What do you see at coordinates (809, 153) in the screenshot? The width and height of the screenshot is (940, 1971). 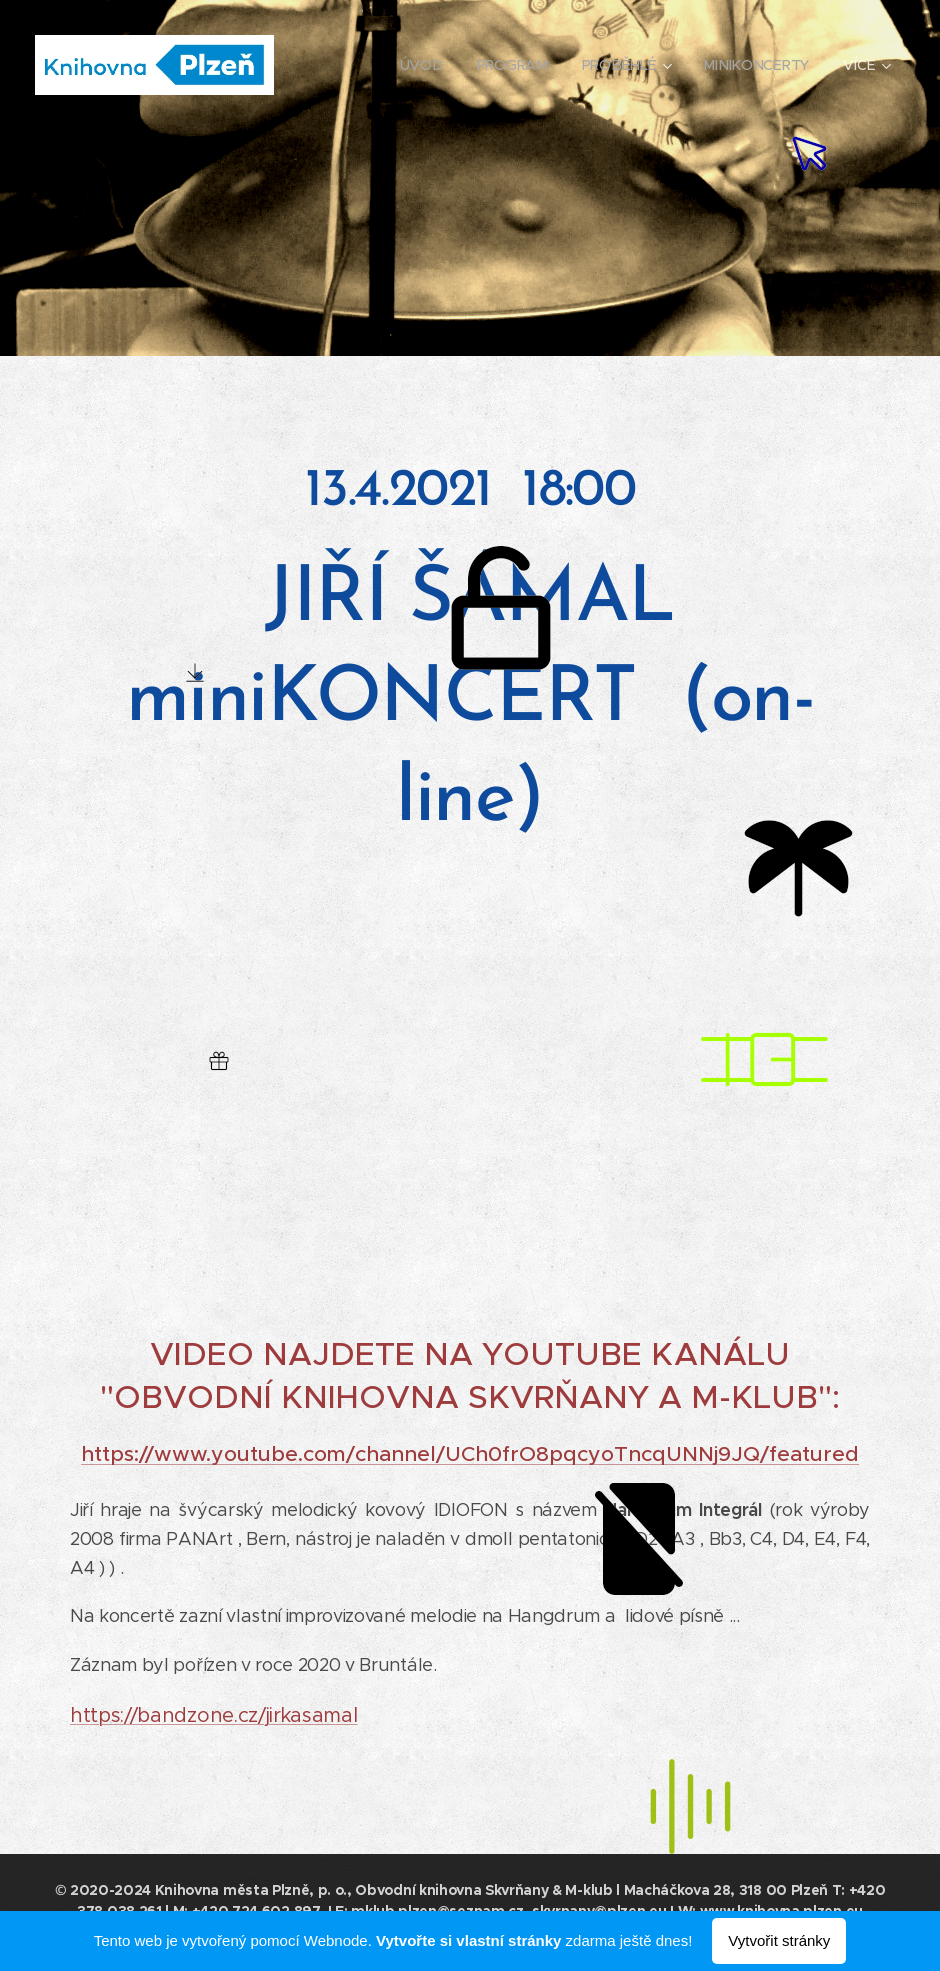 I see `mouse cursor or pointer indicator` at bounding box center [809, 153].